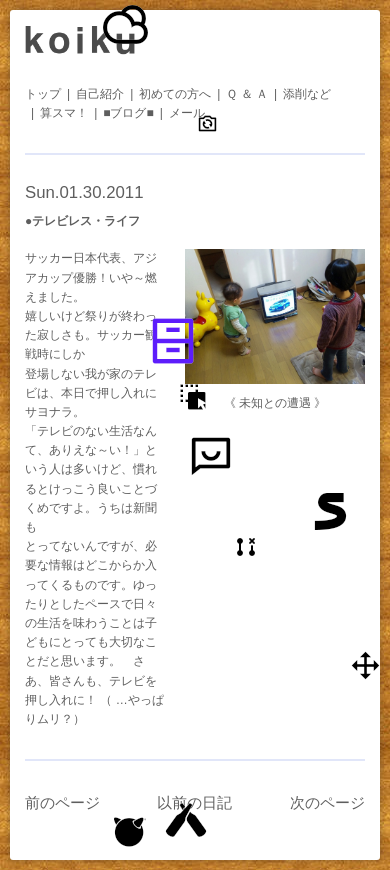 The image size is (390, 870). I want to click on indicates partly cloudy weather conditions, so click(125, 25).